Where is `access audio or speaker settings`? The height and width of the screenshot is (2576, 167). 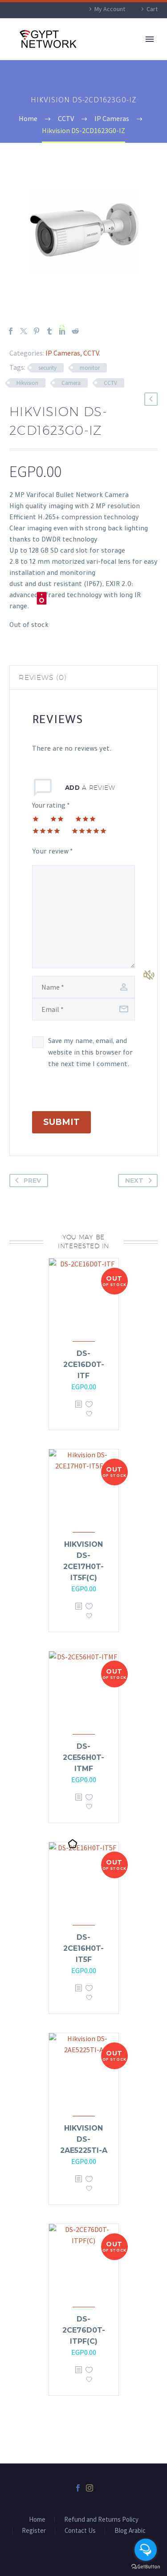 access audio or speaker settings is located at coordinates (41, 598).